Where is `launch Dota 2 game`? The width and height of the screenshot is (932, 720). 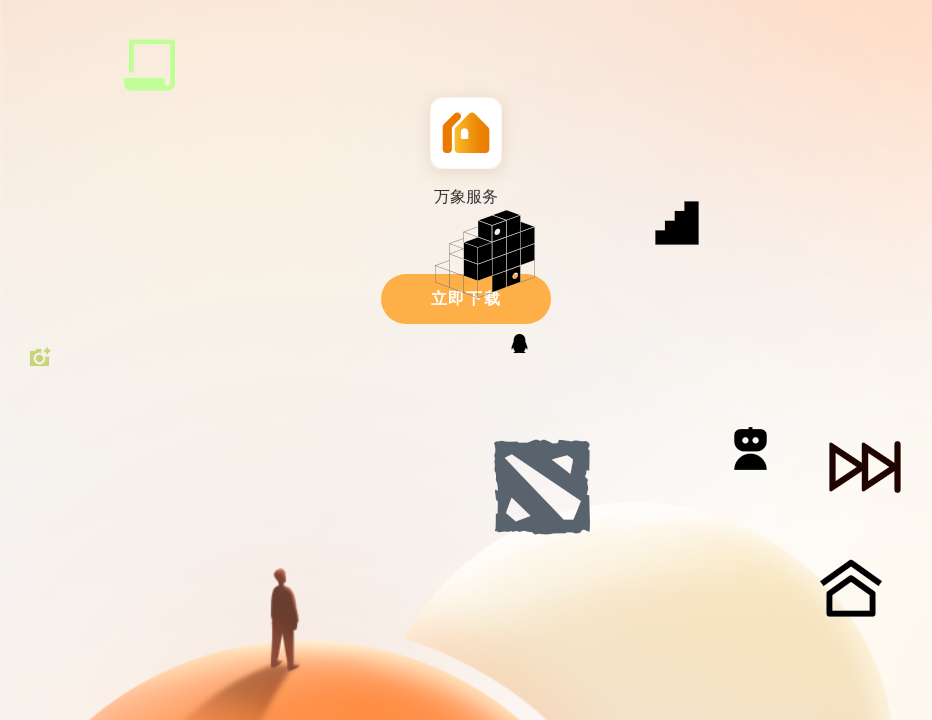 launch Dota 2 game is located at coordinates (542, 487).